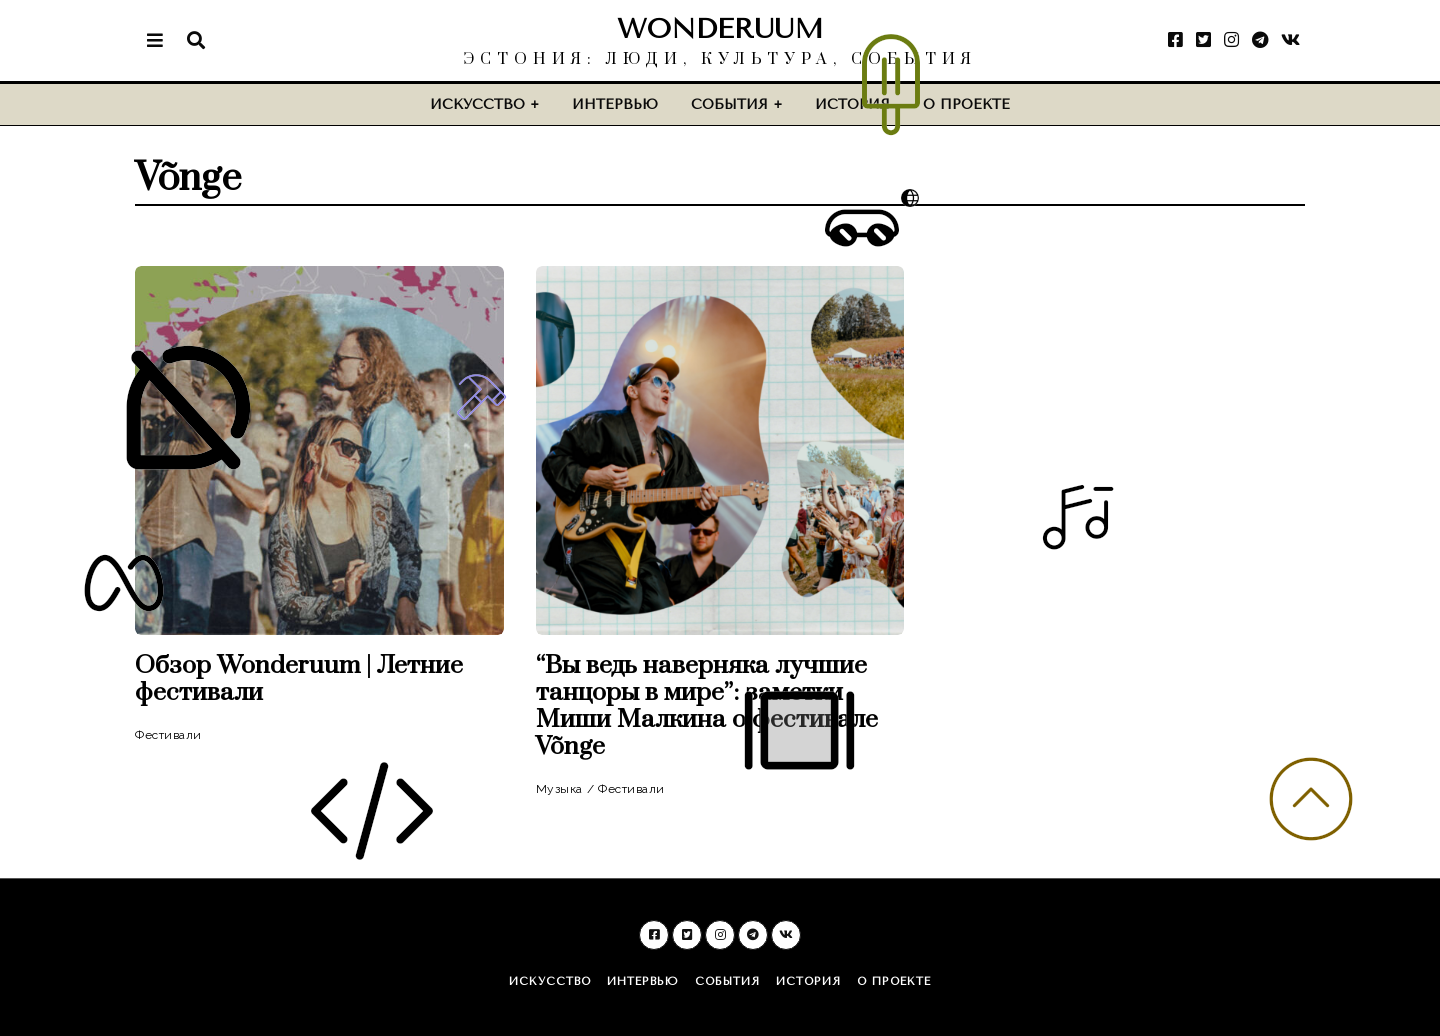  What do you see at coordinates (1311, 799) in the screenshot?
I see `scroll up or return to top` at bounding box center [1311, 799].